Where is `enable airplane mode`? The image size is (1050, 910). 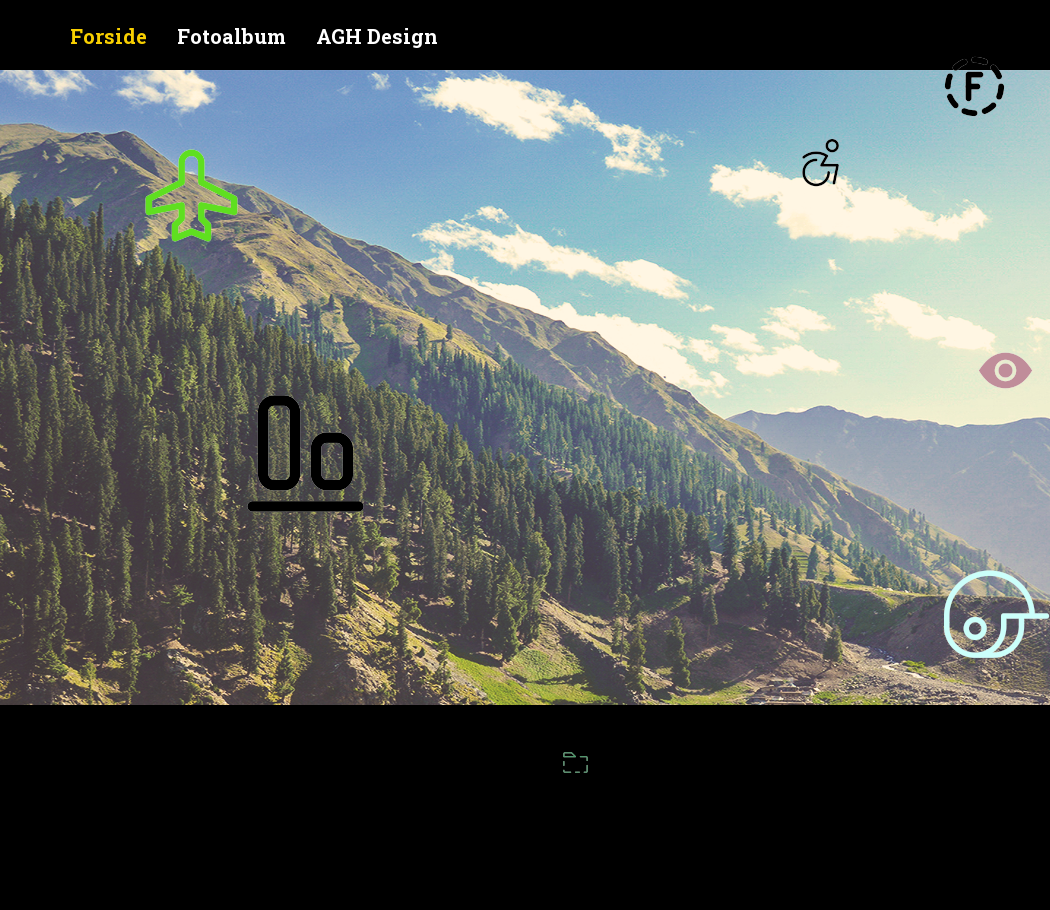 enable airplane mode is located at coordinates (191, 195).